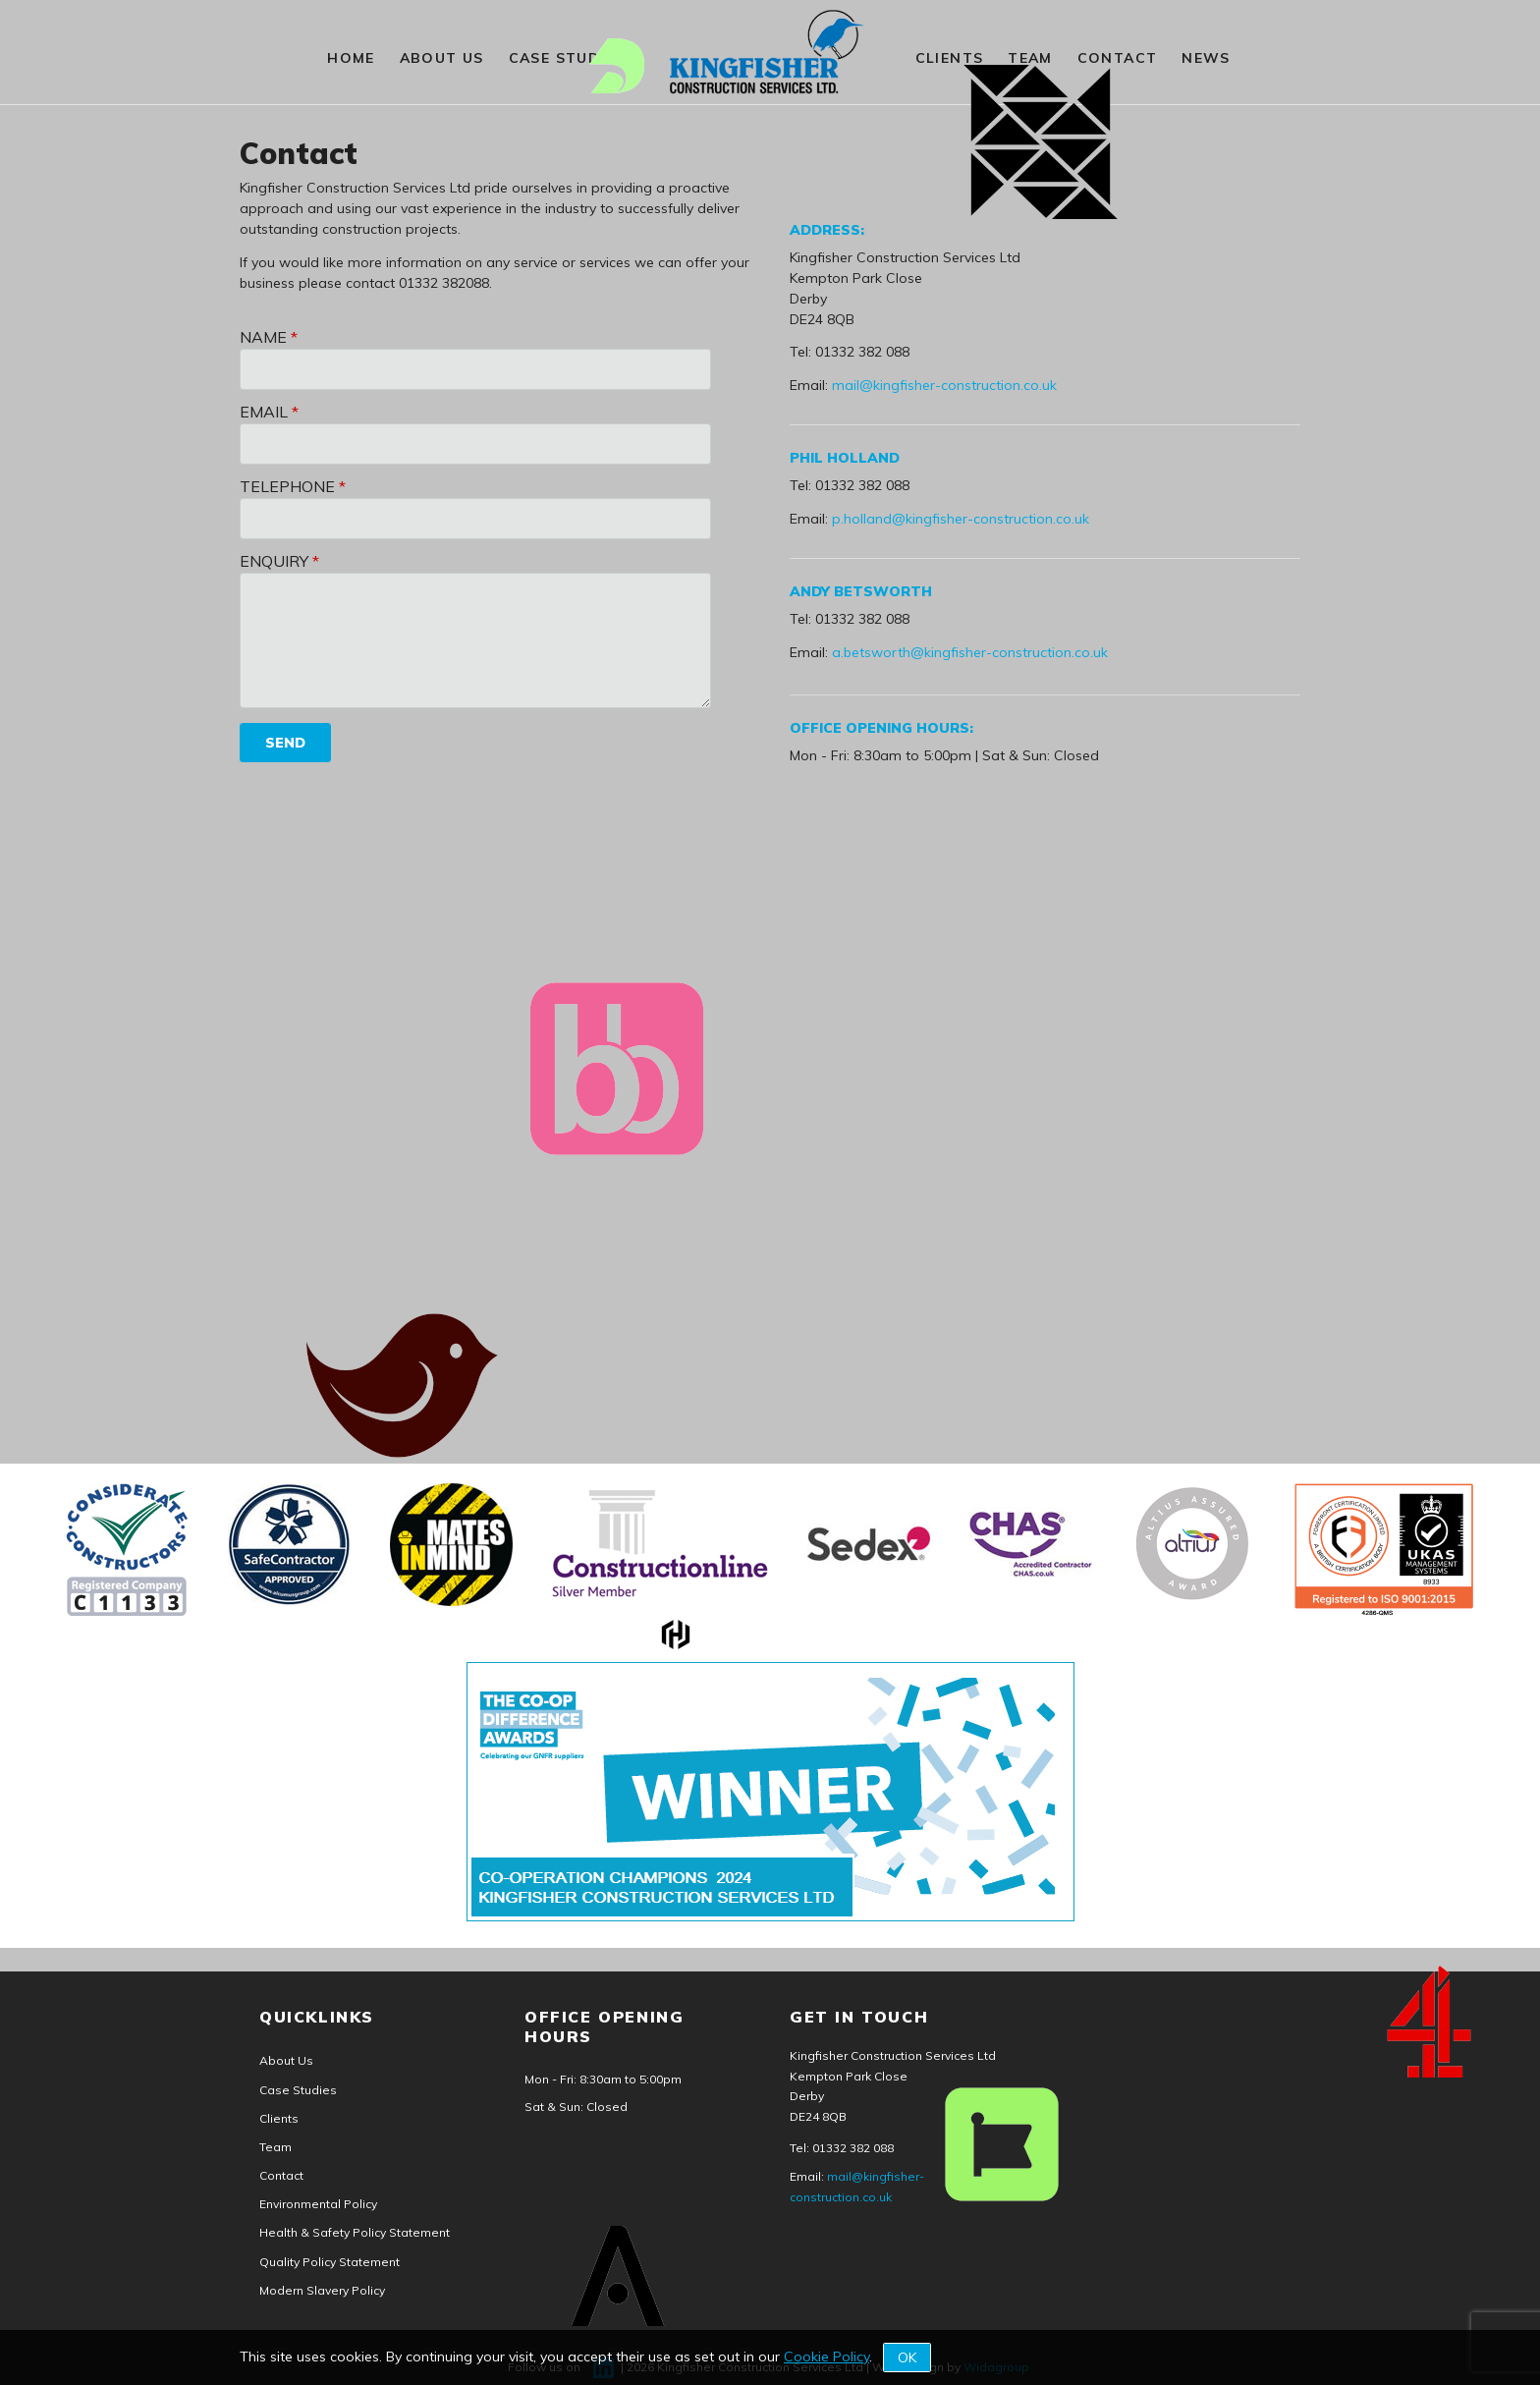  What do you see at coordinates (402, 1385) in the screenshot?
I see `open Douban Read app` at bounding box center [402, 1385].